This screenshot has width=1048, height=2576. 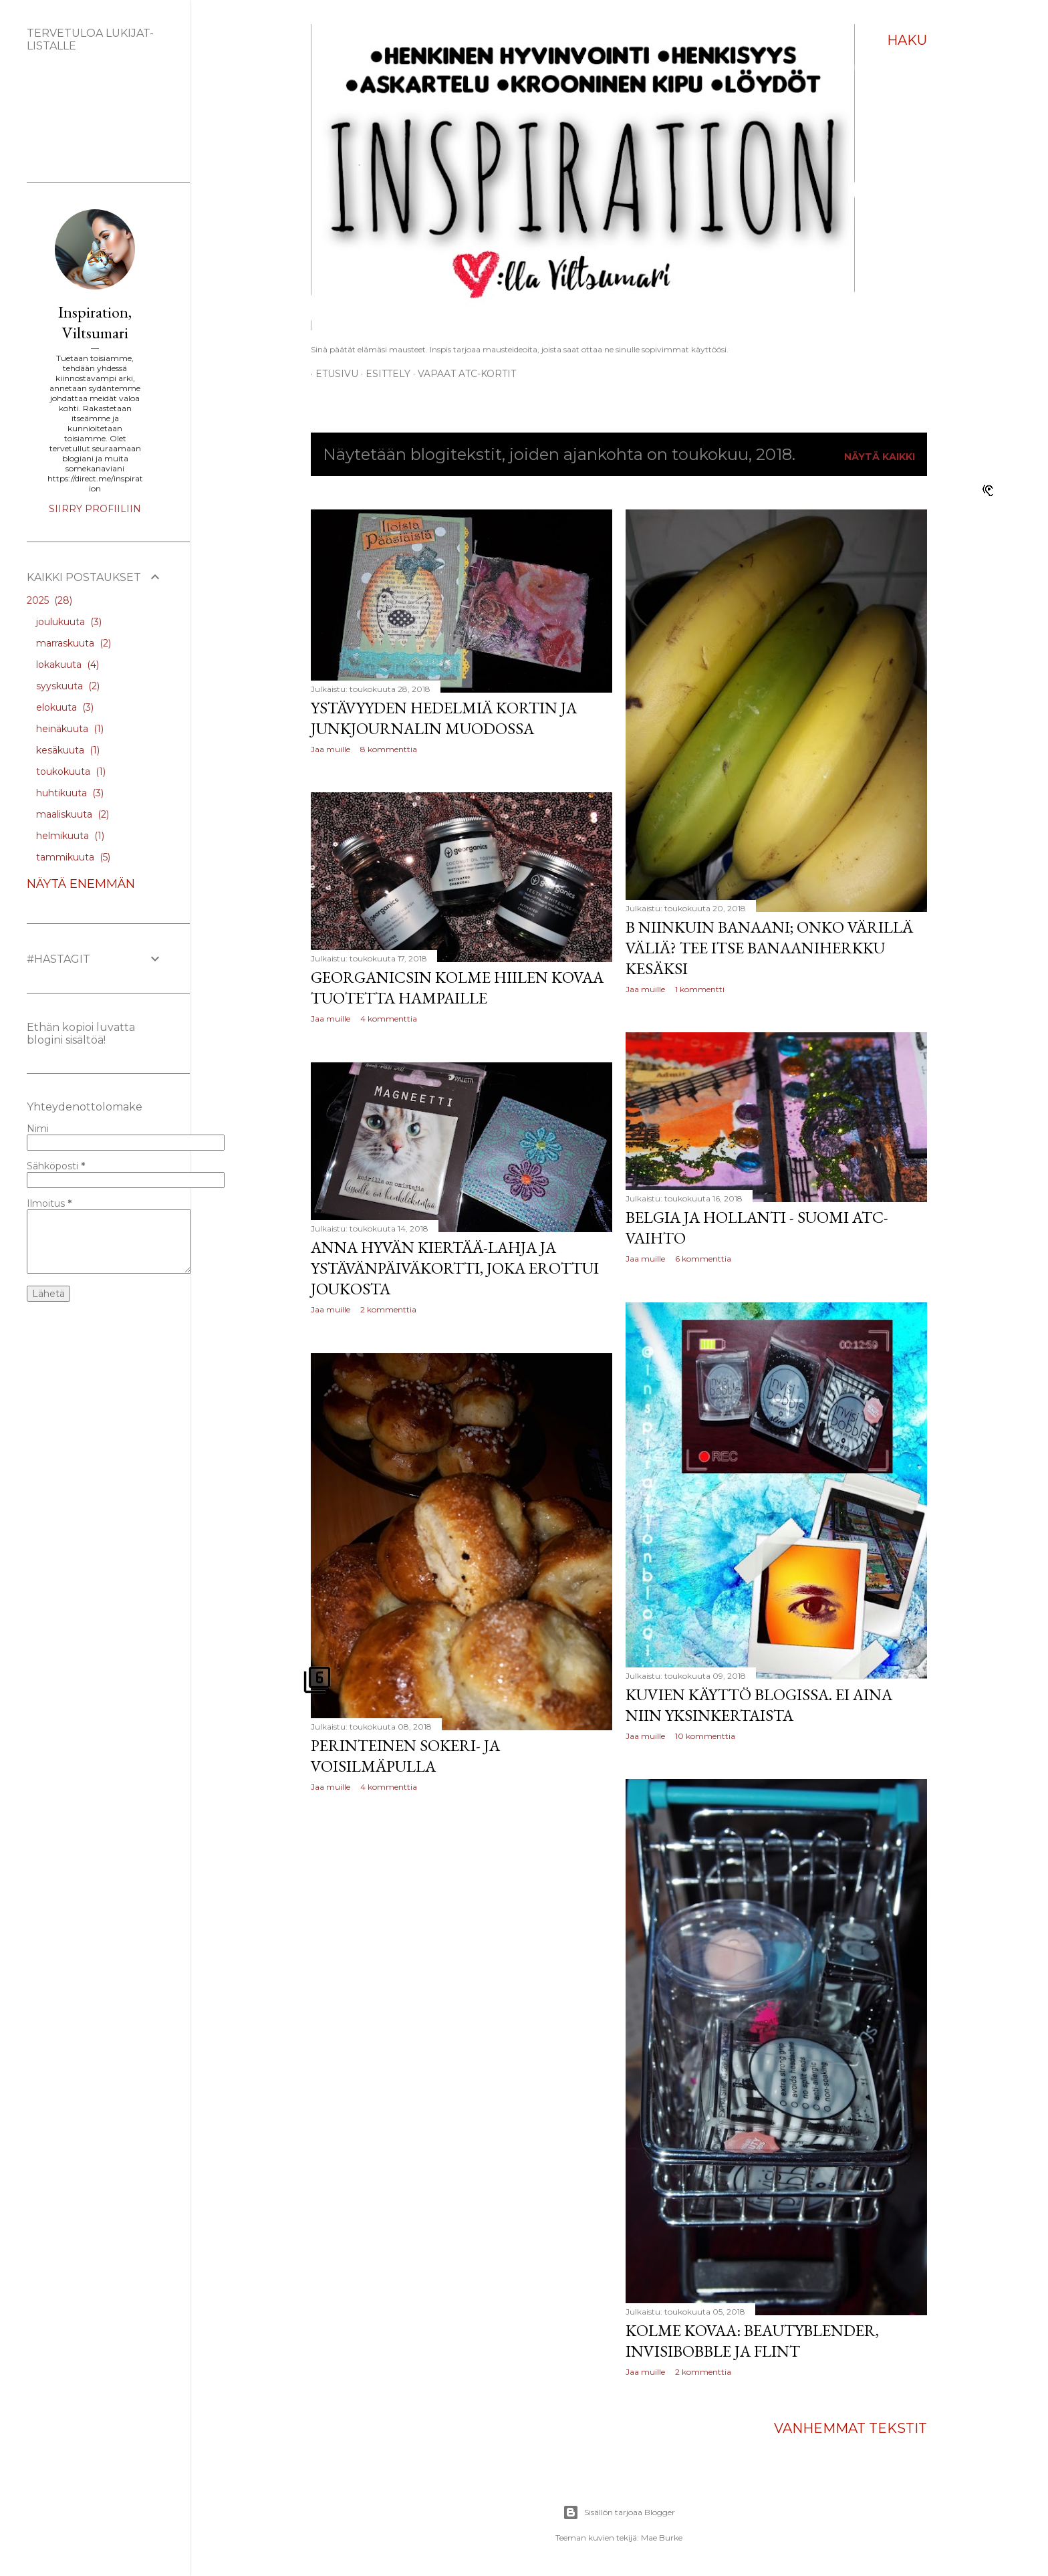 I want to click on filter option 6 in a series of image filters, so click(x=317, y=1679).